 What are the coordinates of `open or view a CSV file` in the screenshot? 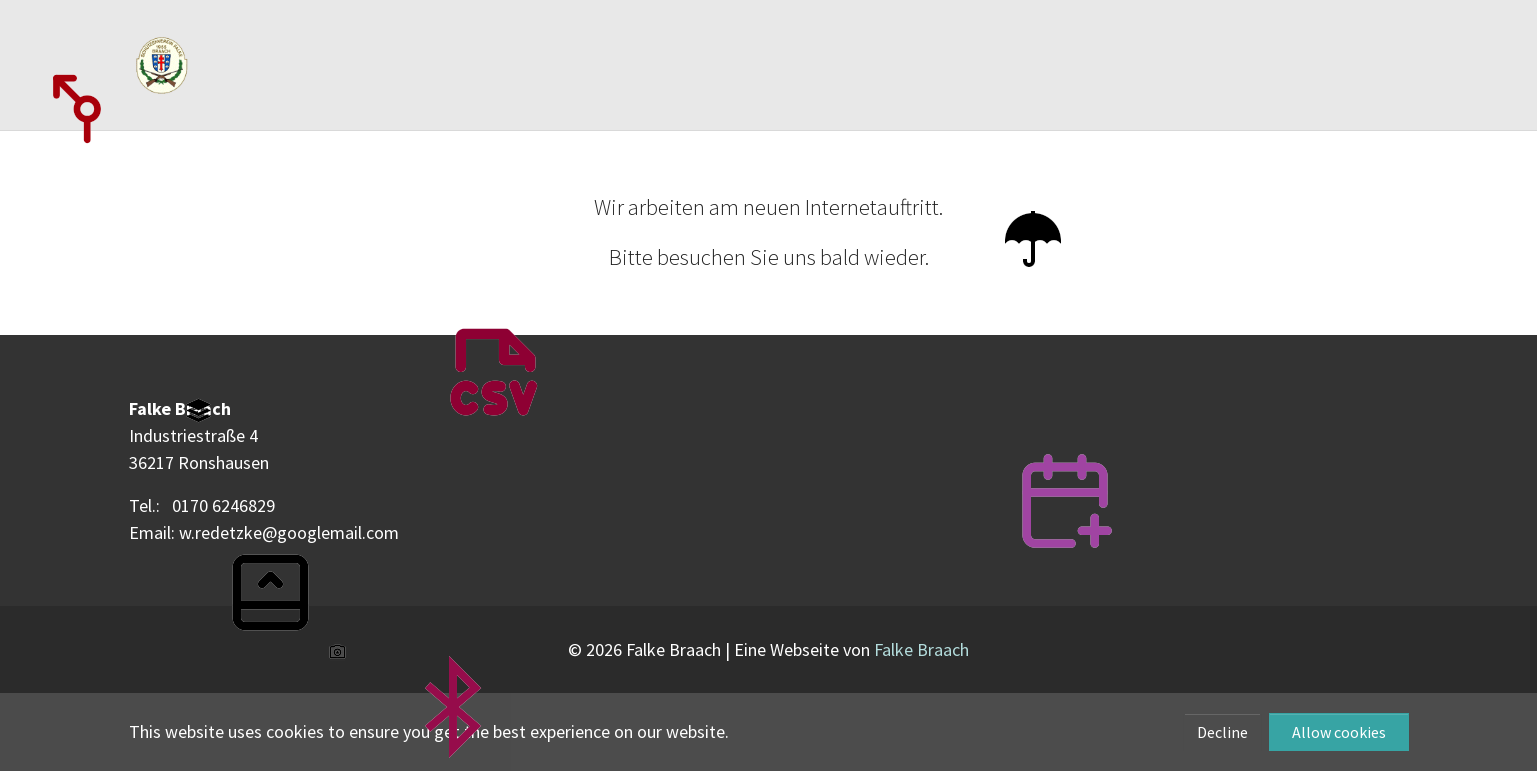 It's located at (495, 375).